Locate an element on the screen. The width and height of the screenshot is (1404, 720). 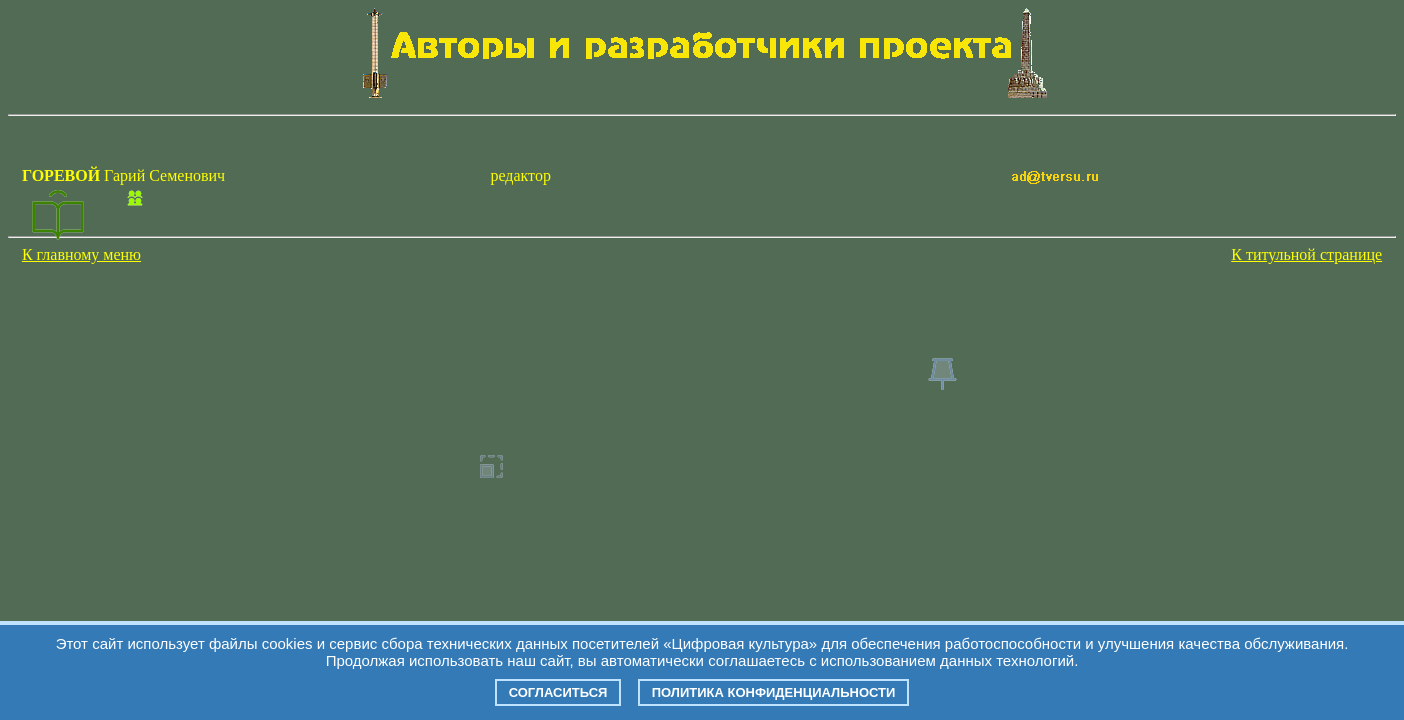
resize an element or window is located at coordinates (491, 466).